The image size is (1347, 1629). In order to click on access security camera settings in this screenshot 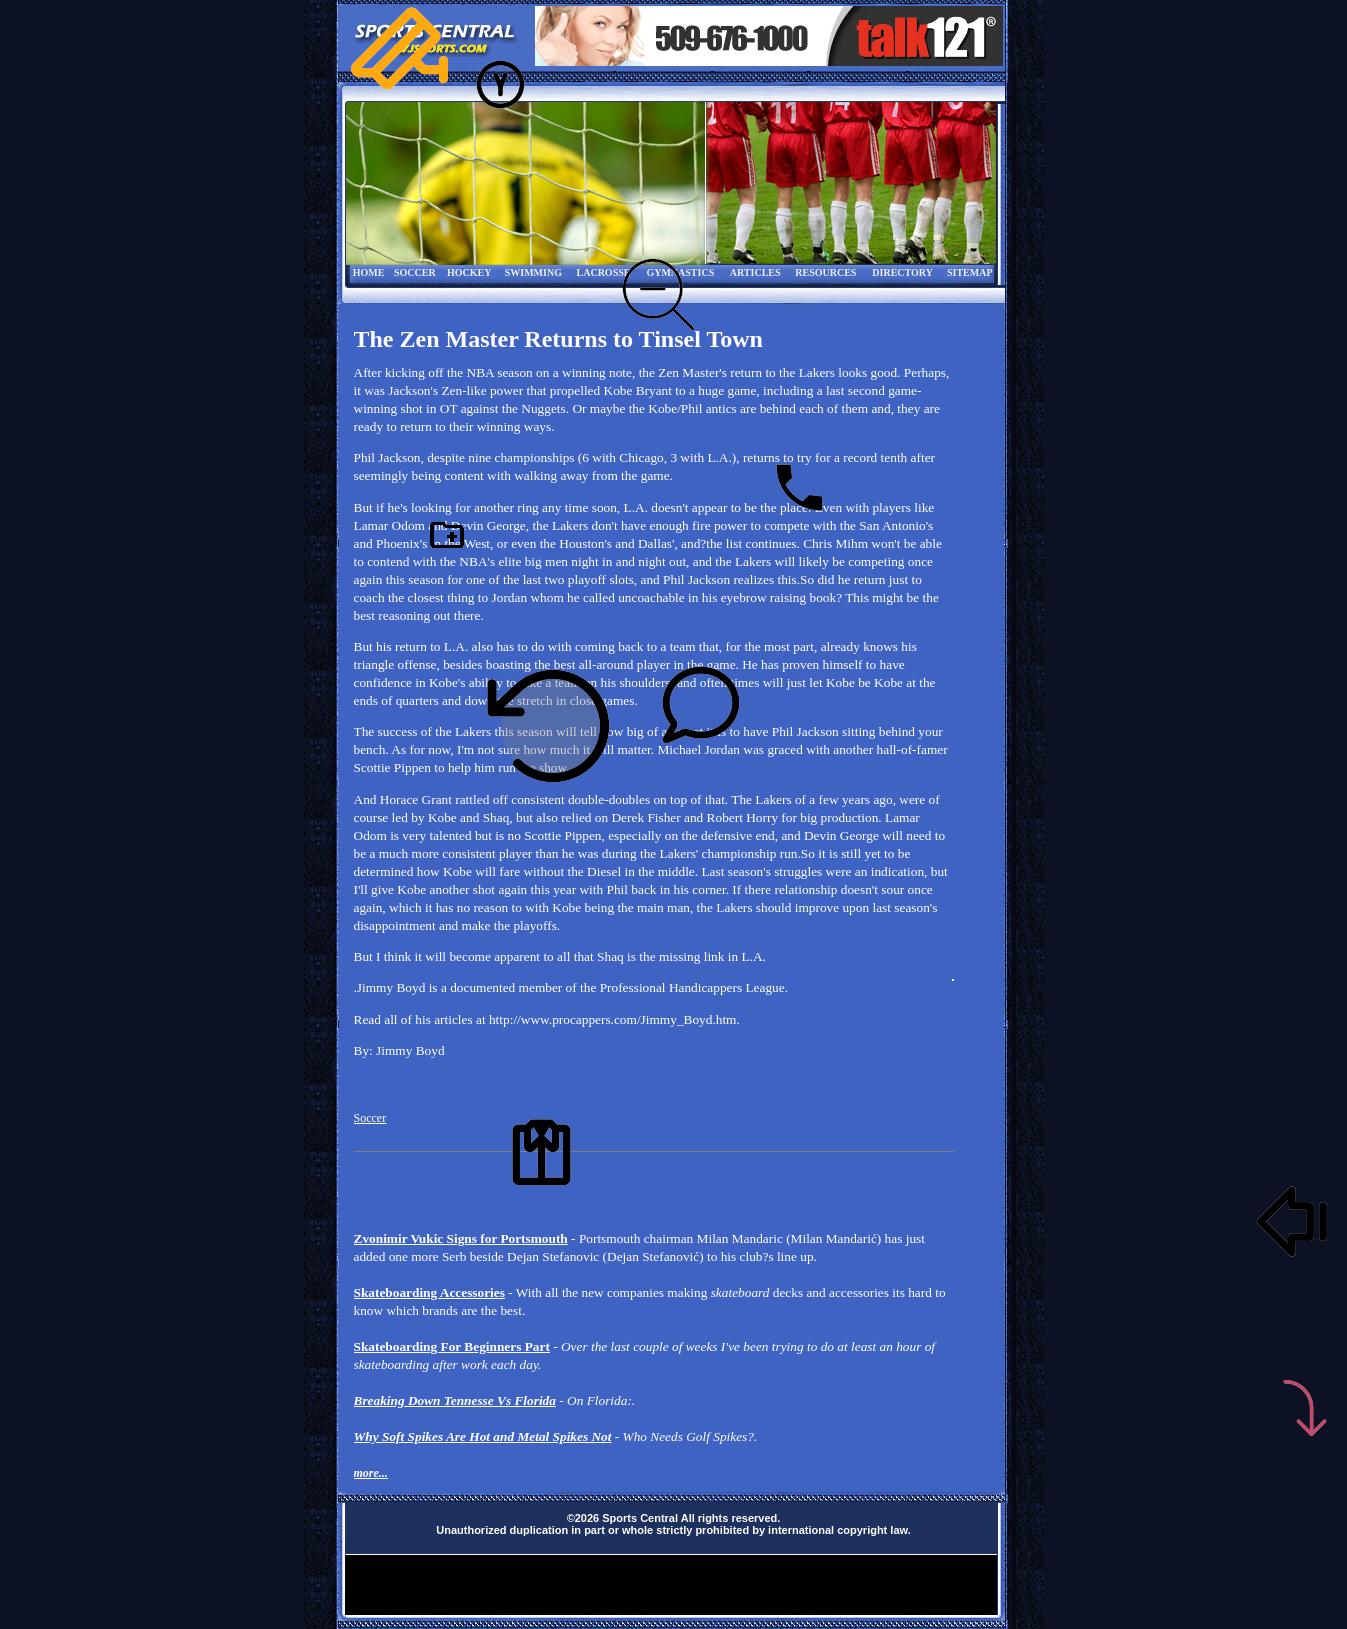, I will do `click(399, 54)`.